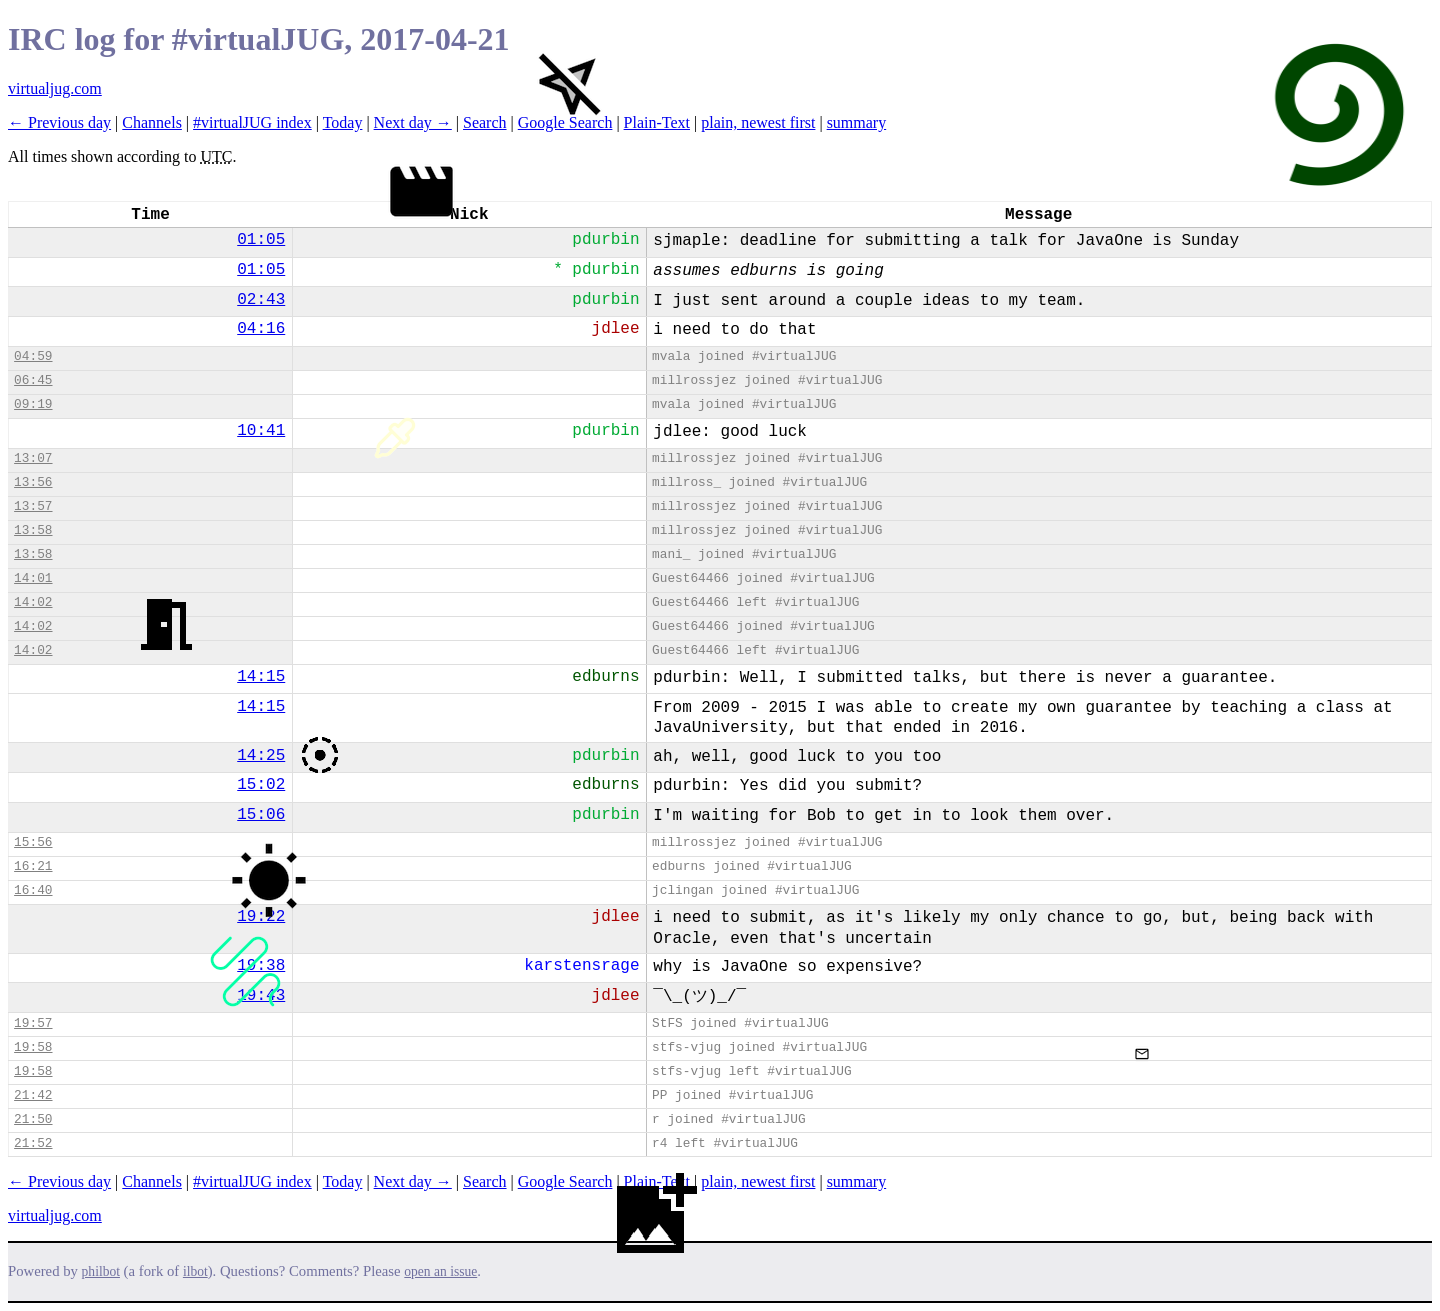 Image resolution: width=1440 pixels, height=1311 pixels. I want to click on open your email inbox, so click(1142, 1054).